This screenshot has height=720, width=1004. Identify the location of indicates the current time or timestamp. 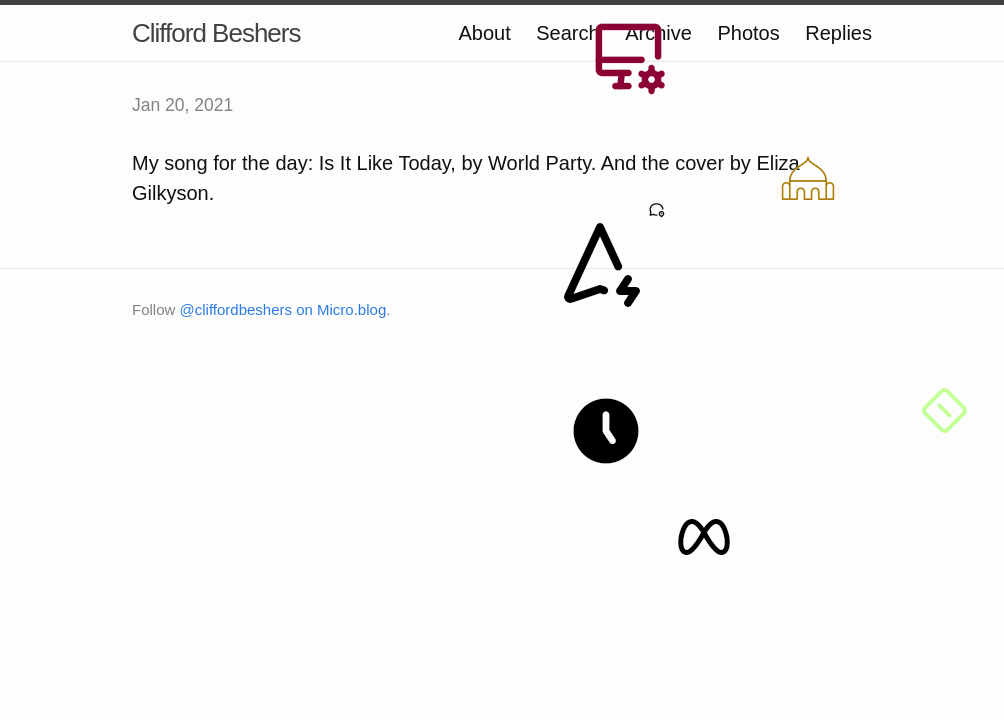
(606, 431).